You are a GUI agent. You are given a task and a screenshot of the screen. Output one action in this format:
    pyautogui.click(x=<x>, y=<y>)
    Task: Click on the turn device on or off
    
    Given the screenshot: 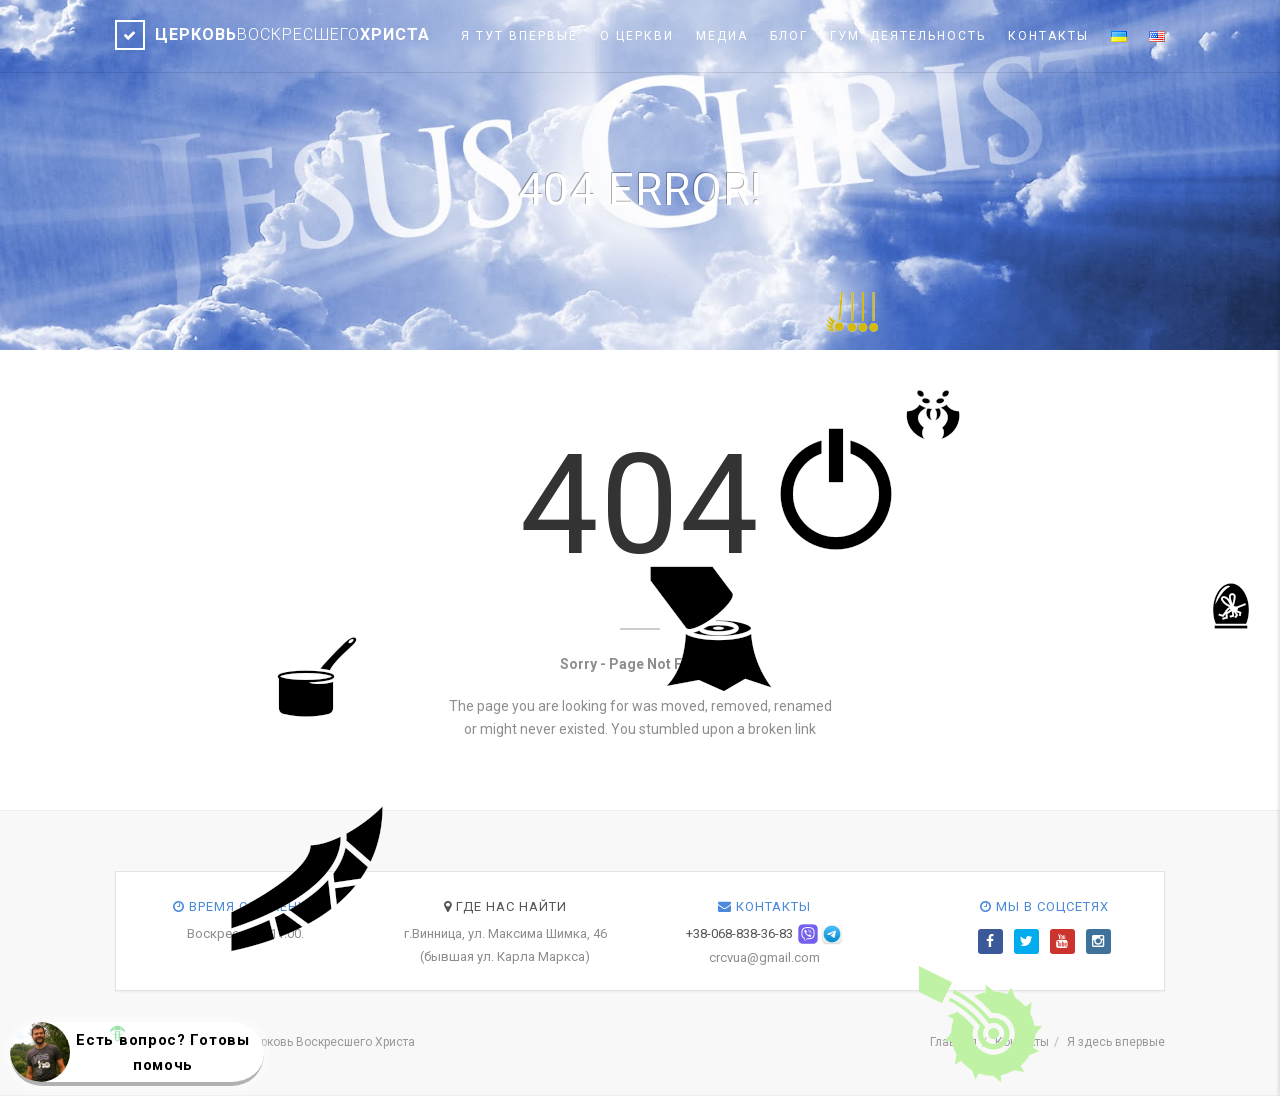 What is the action you would take?
    pyautogui.click(x=836, y=488)
    